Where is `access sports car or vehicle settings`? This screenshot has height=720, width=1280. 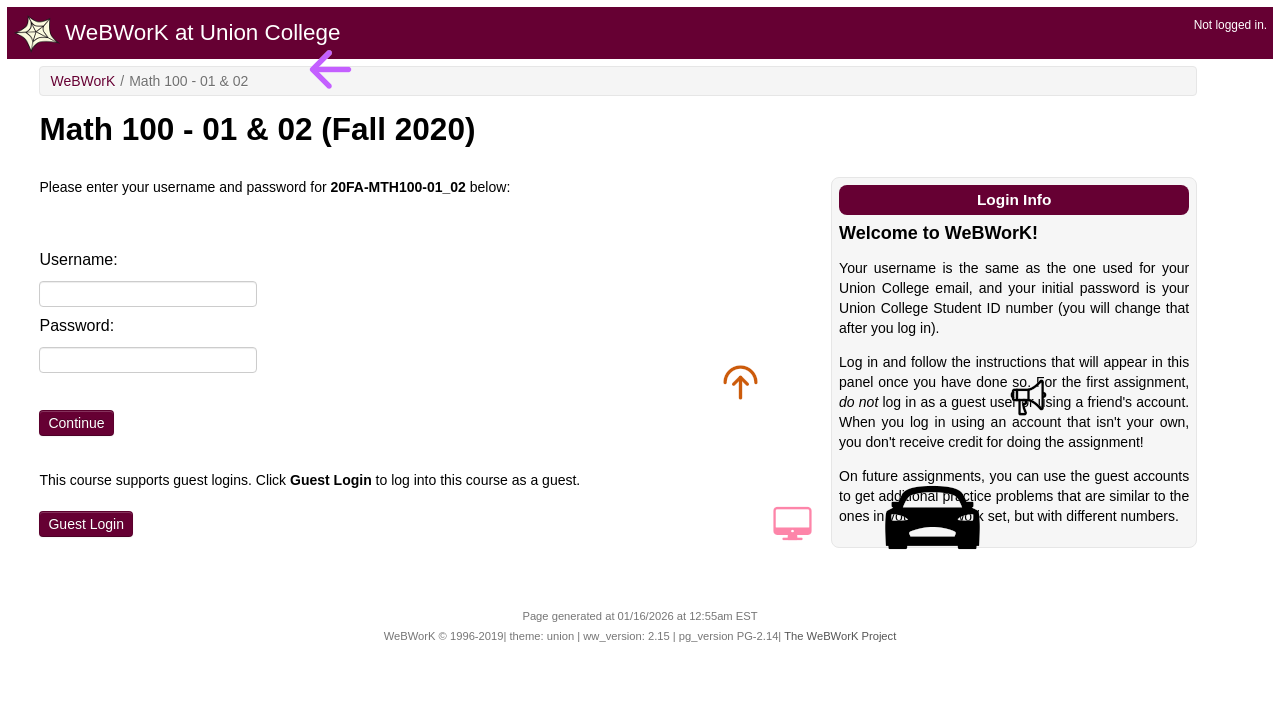
access sports car or vehicle settings is located at coordinates (932, 517).